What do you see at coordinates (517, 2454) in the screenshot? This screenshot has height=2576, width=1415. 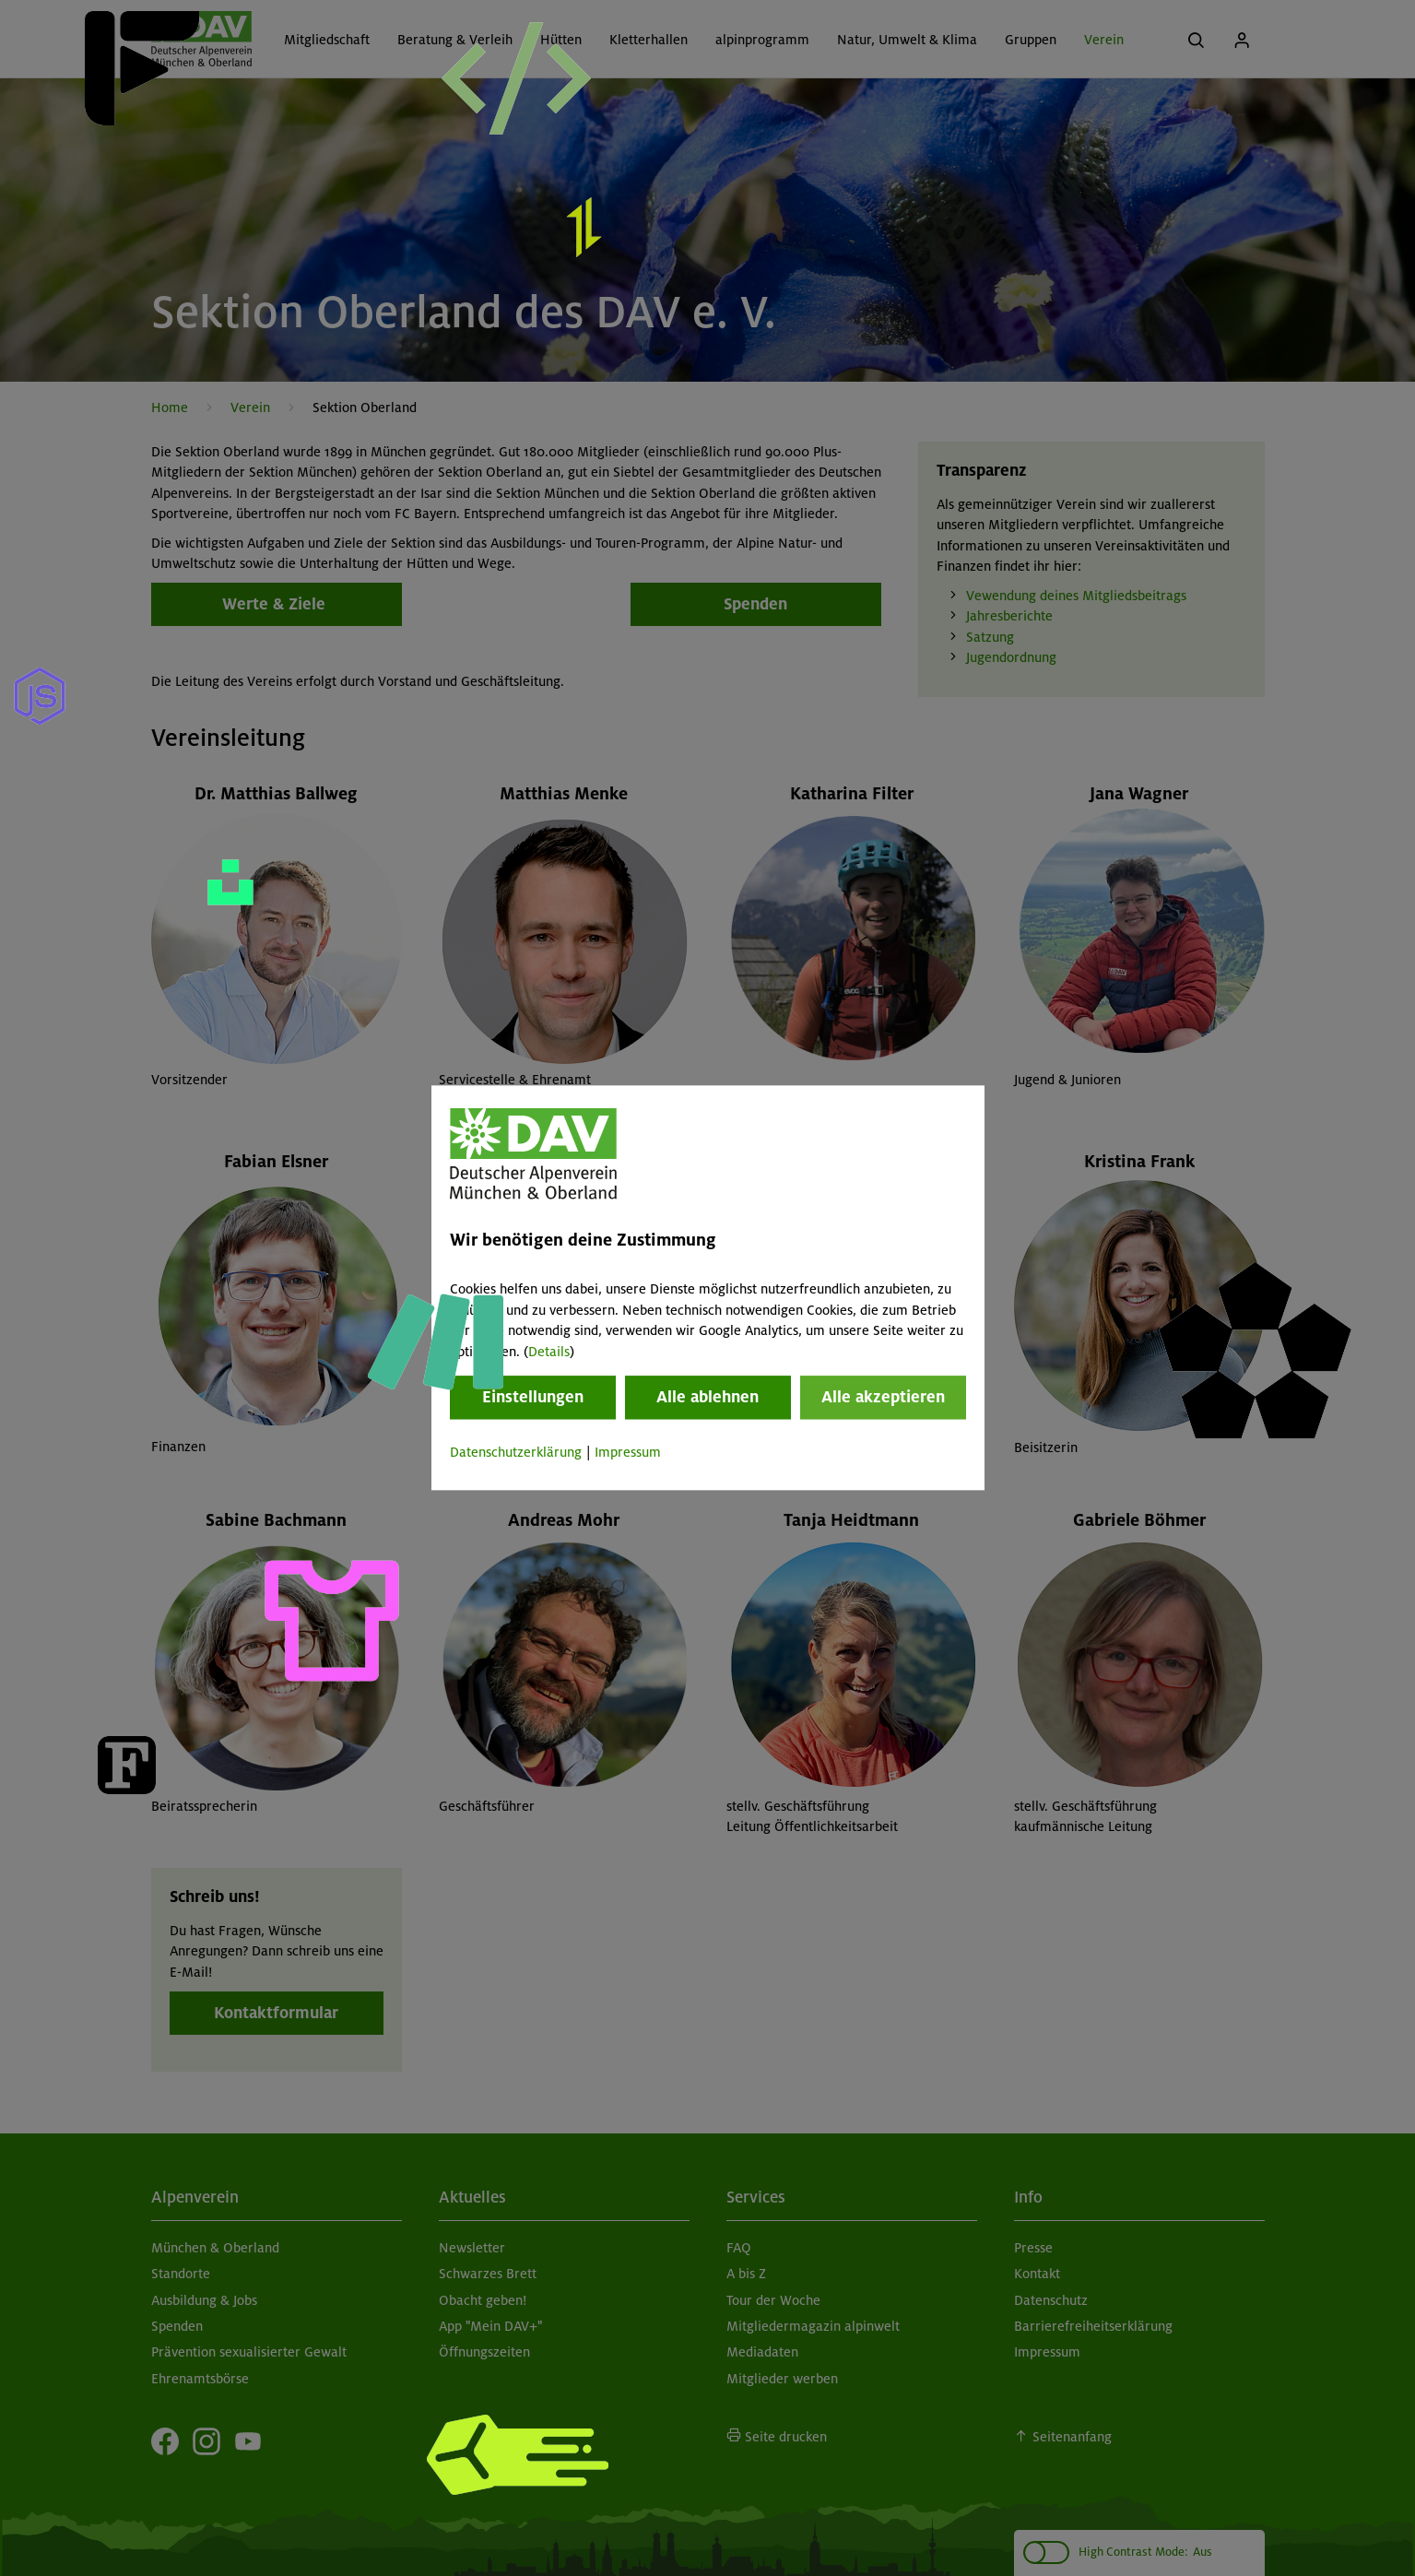 I see `velocity app or service logo` at bounding box center [517, 2454].